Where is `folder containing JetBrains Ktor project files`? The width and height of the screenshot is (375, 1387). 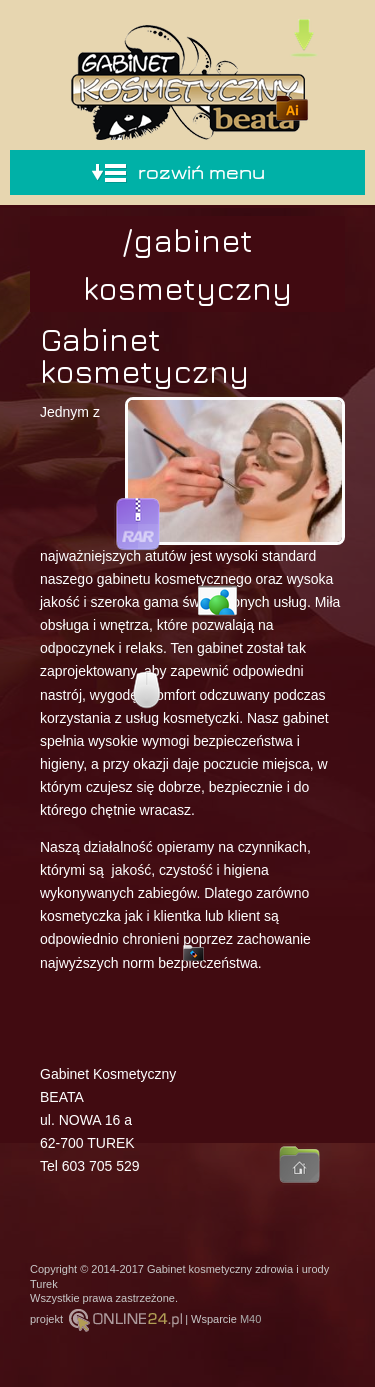
folder containing JetBrains Ktor project files is located at coordinates (193, 953).